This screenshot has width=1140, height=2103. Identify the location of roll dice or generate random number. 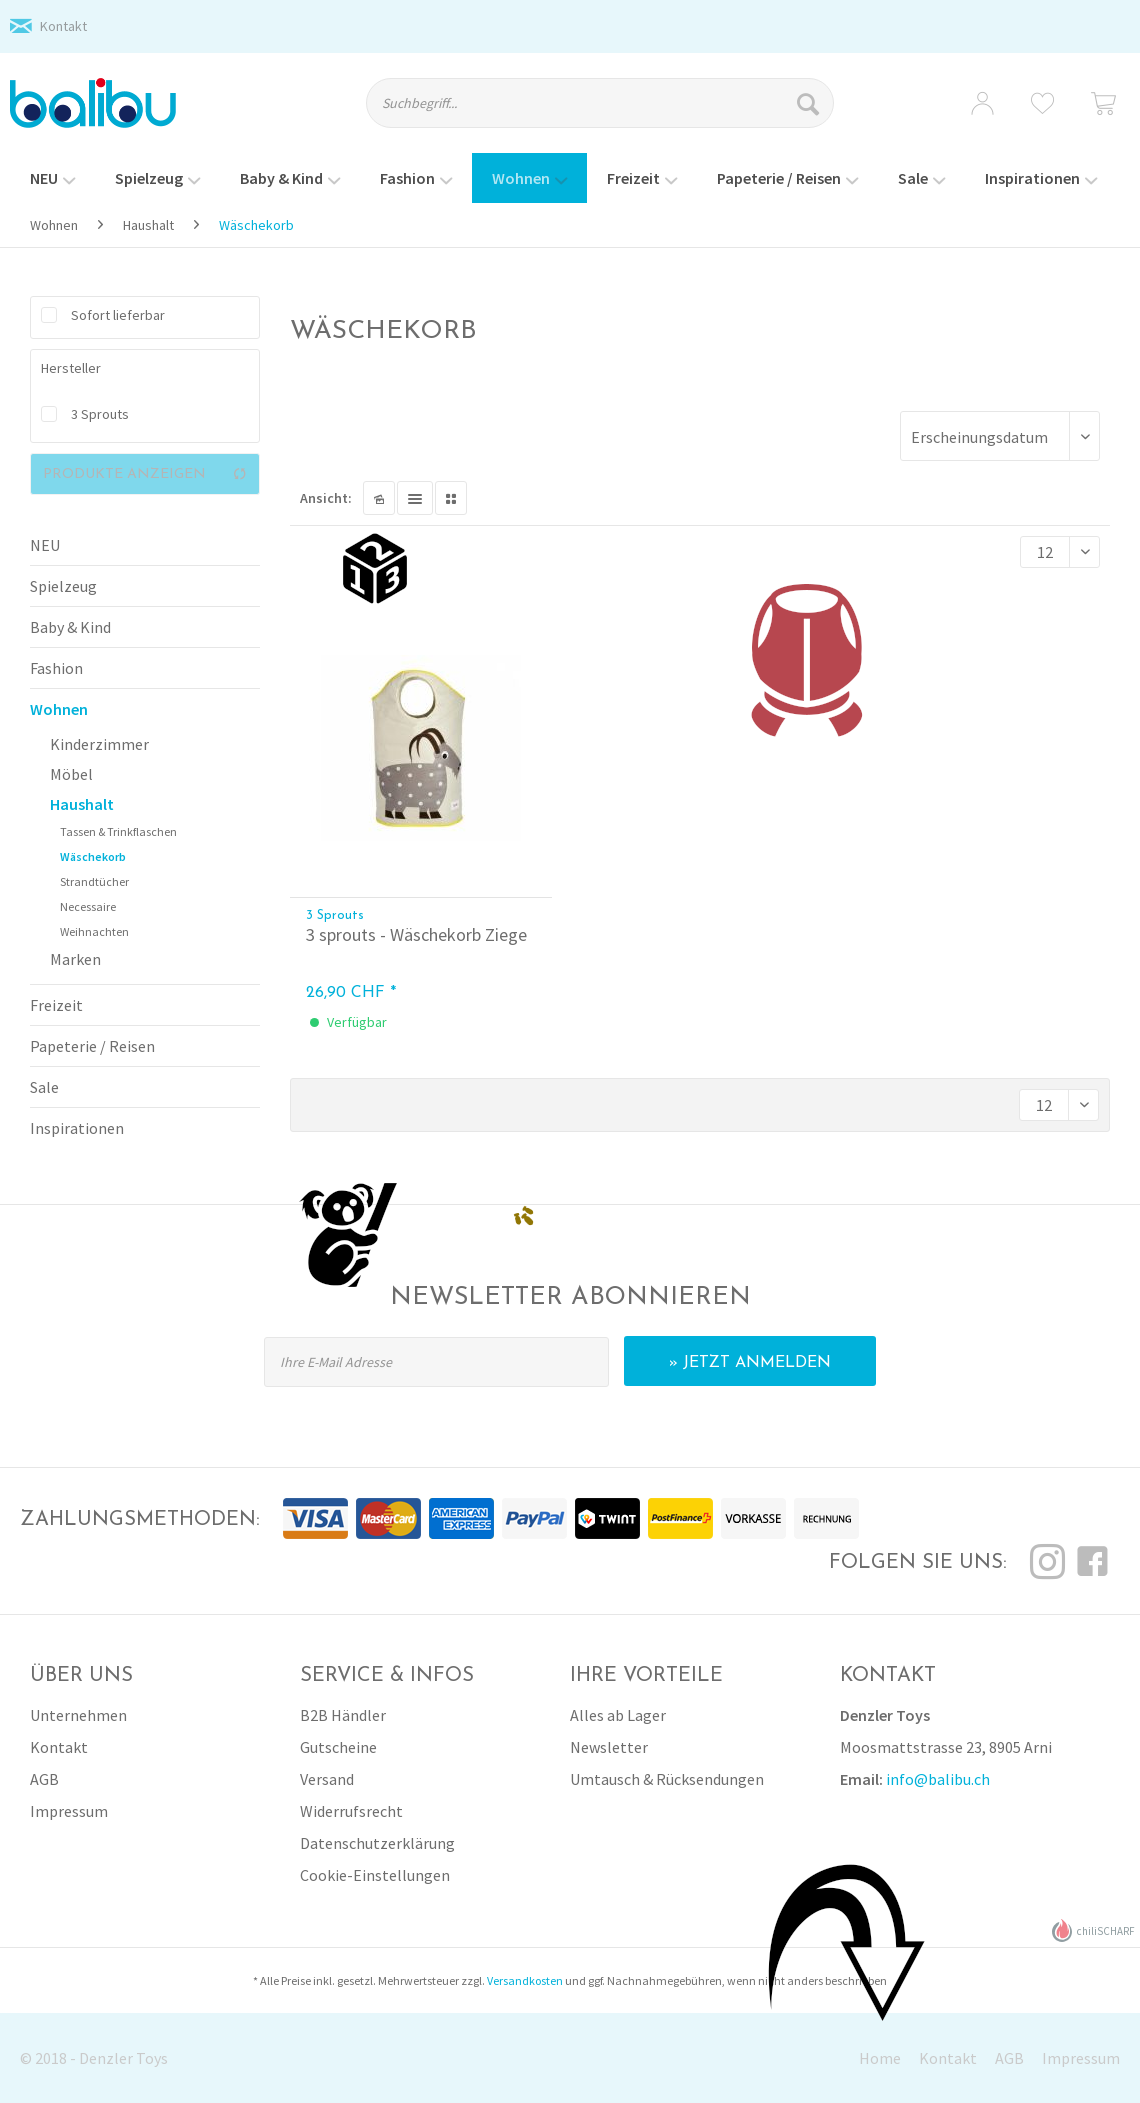
(375, 569).